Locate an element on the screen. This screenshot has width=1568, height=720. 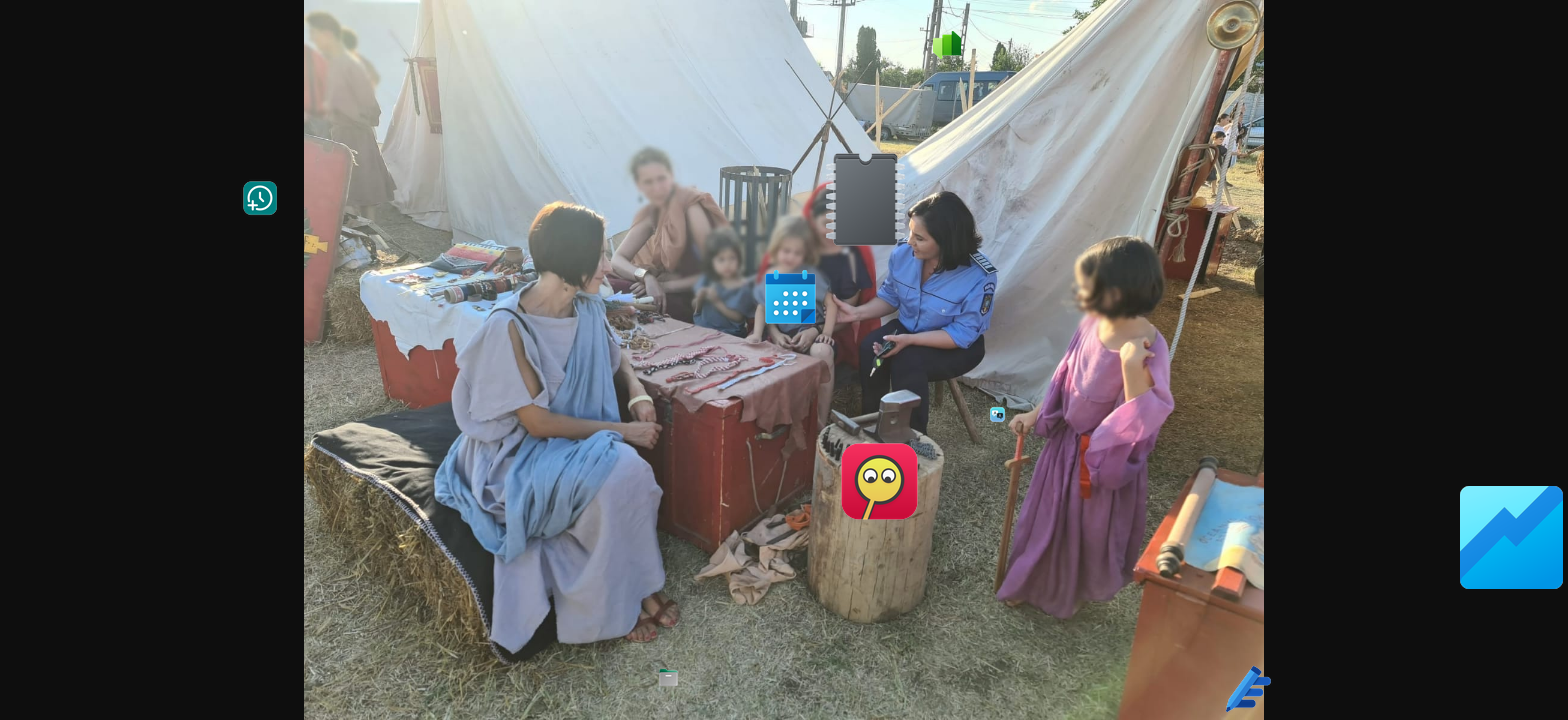
view system hardware information is located at coordinates (865, 199).